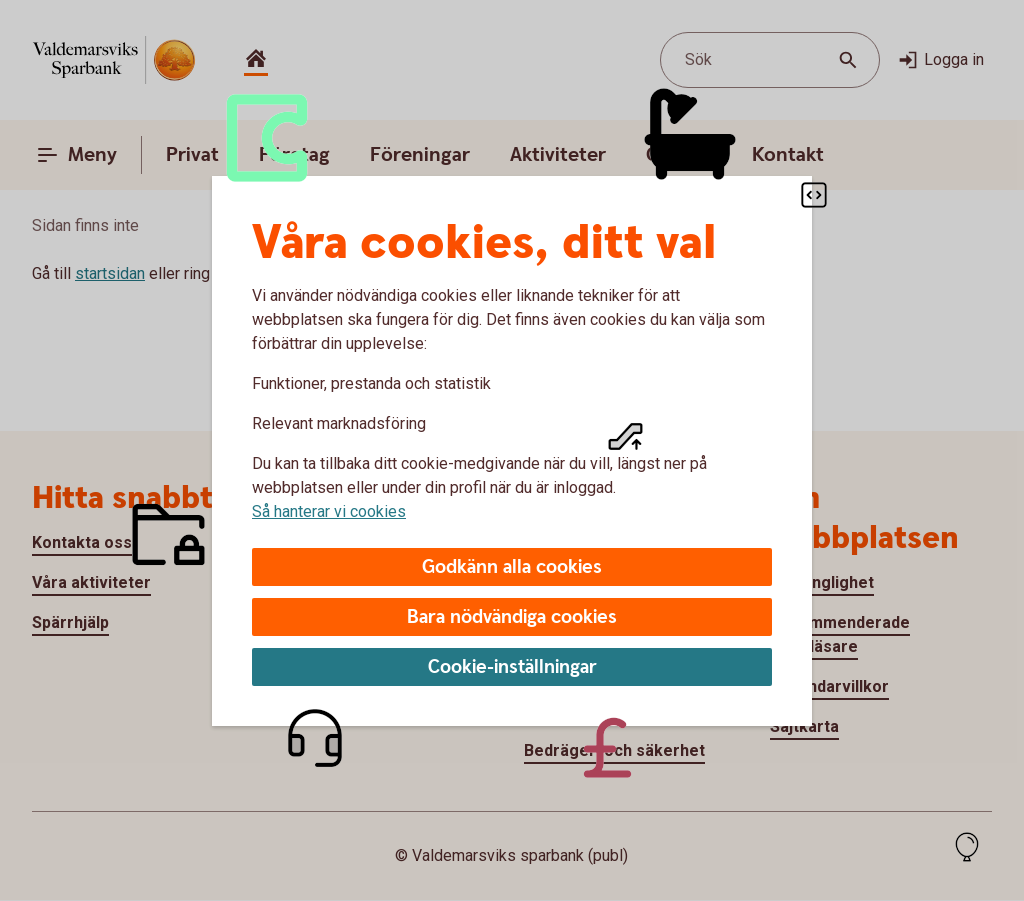  I want to click on view bathroom amenities, so click(690, 134).